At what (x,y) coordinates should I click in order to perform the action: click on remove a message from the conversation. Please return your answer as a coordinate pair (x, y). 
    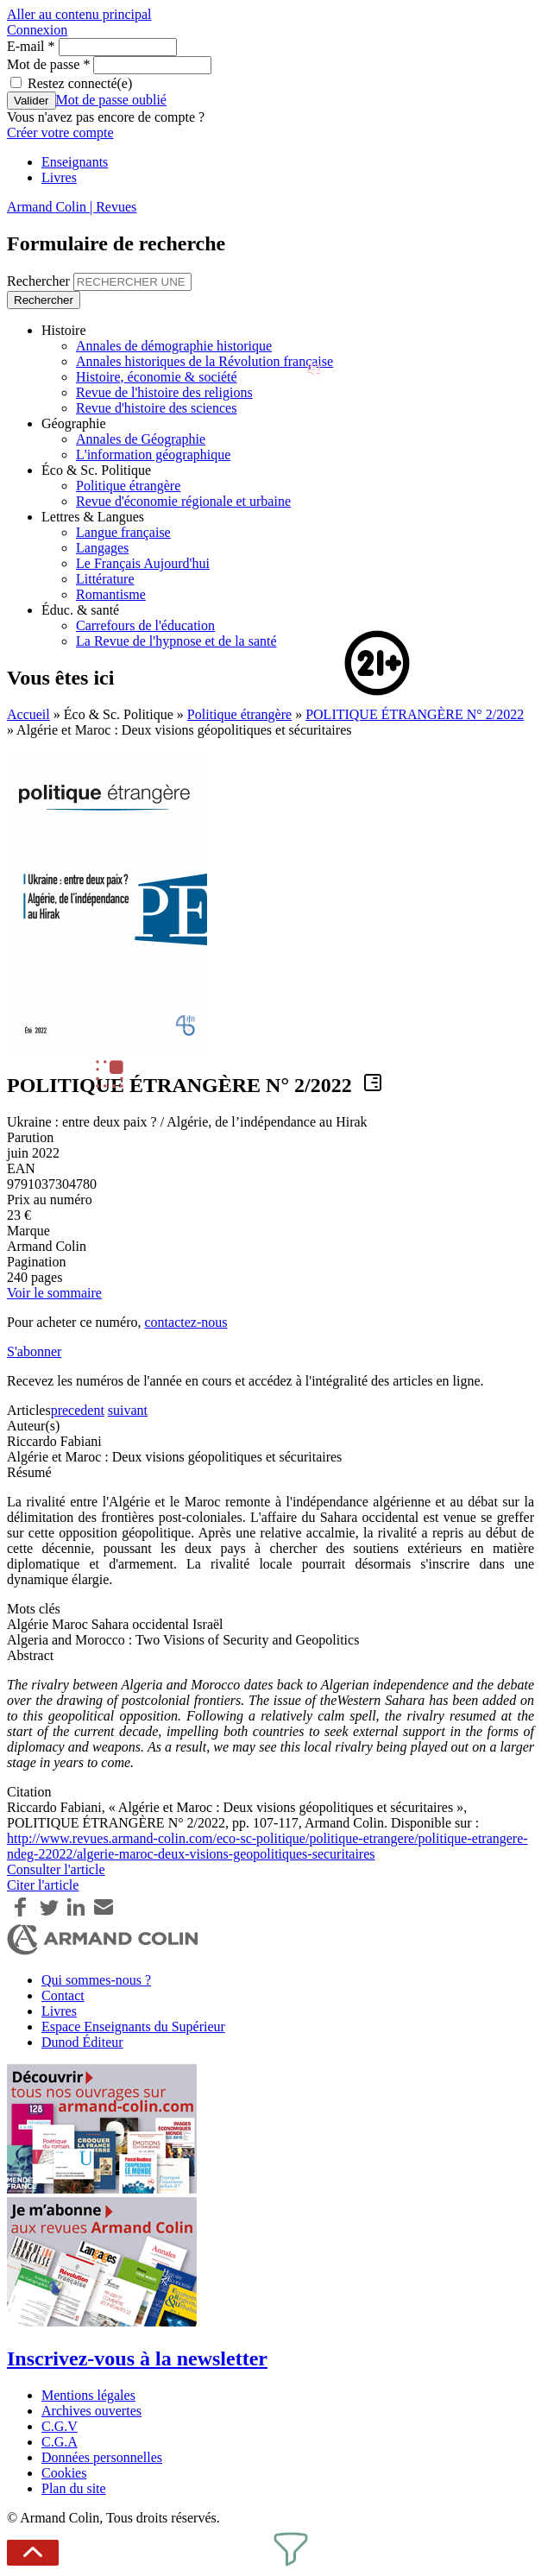
    Looking at the image, I should click on (313, 369).